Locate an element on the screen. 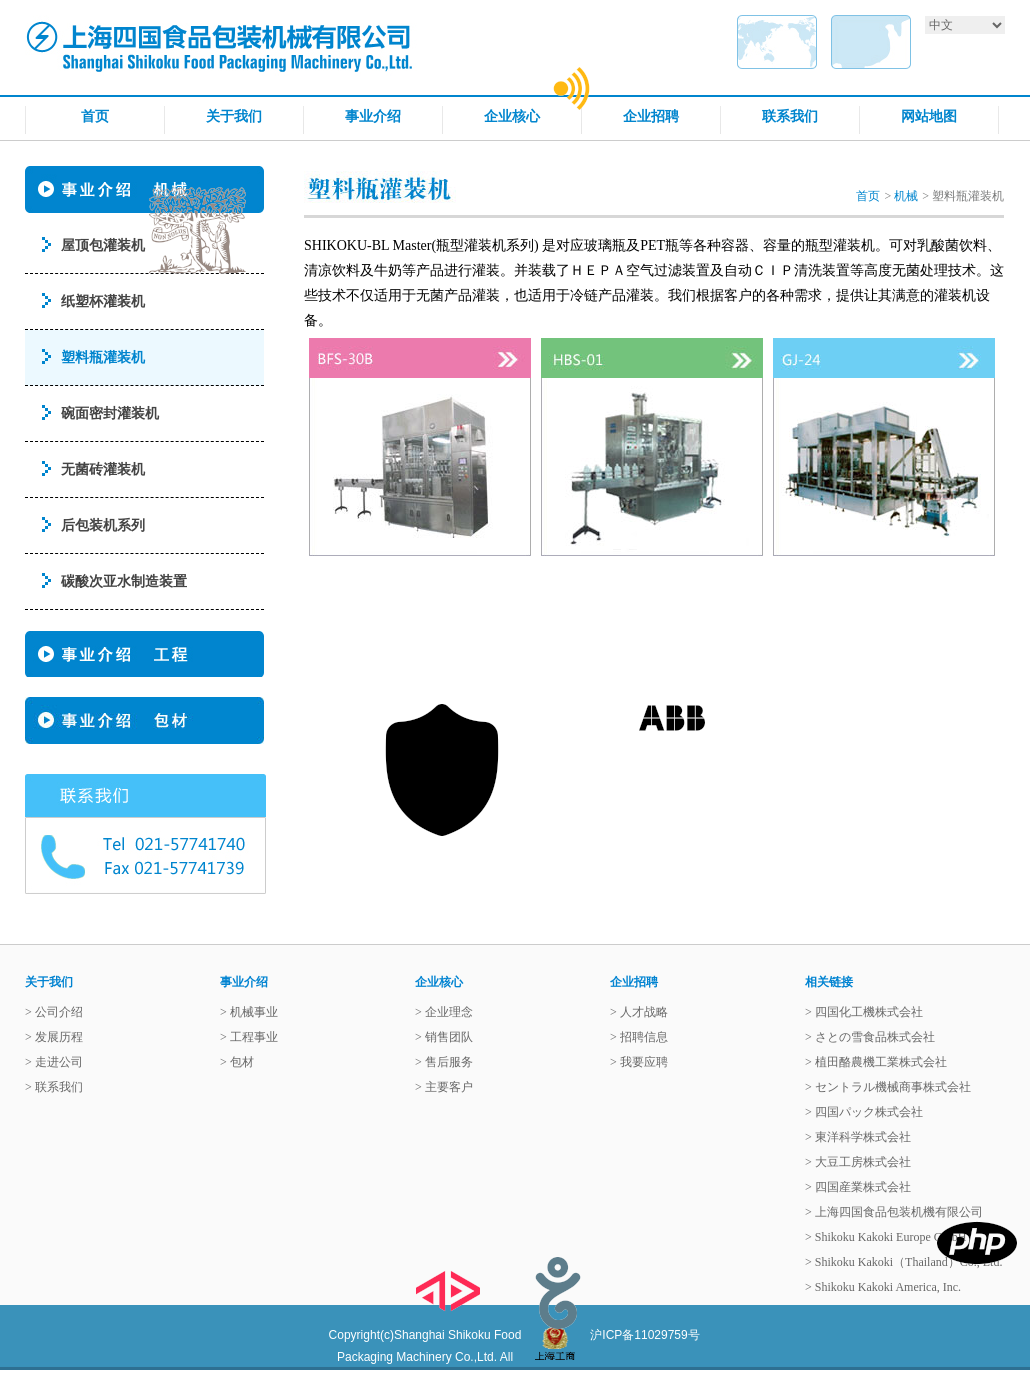  php programming language logo is located at coordinates (977, 1243).